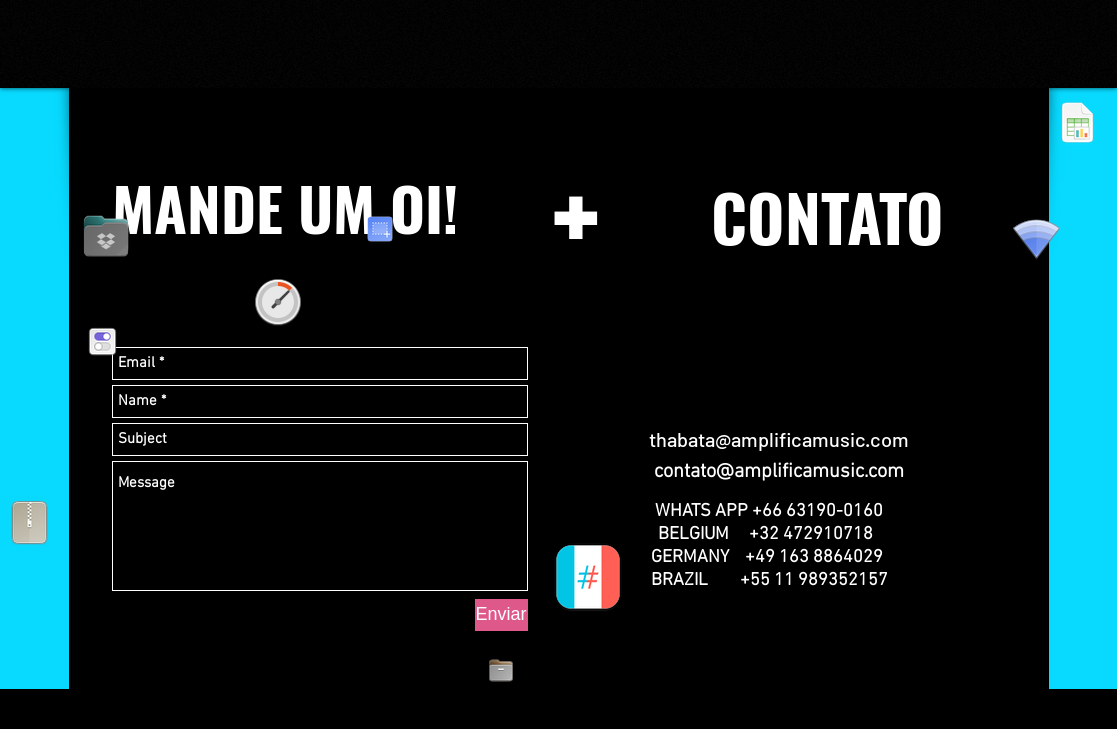  Describe the element at coordinates (501, 670) in the screenshot. I see `open the file manager application` at that location.